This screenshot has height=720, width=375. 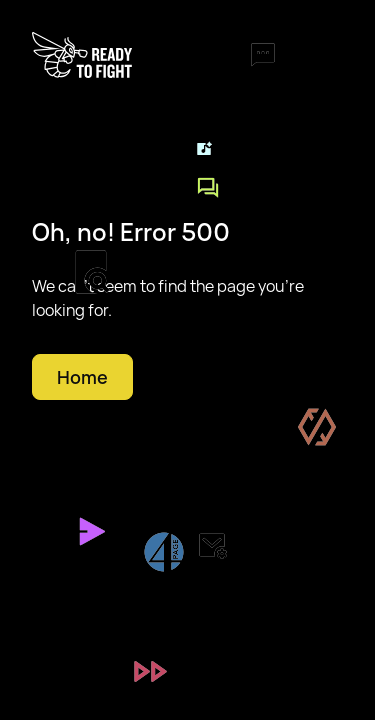 I want to click on page4 brand logo, so click(x=164, y=552).